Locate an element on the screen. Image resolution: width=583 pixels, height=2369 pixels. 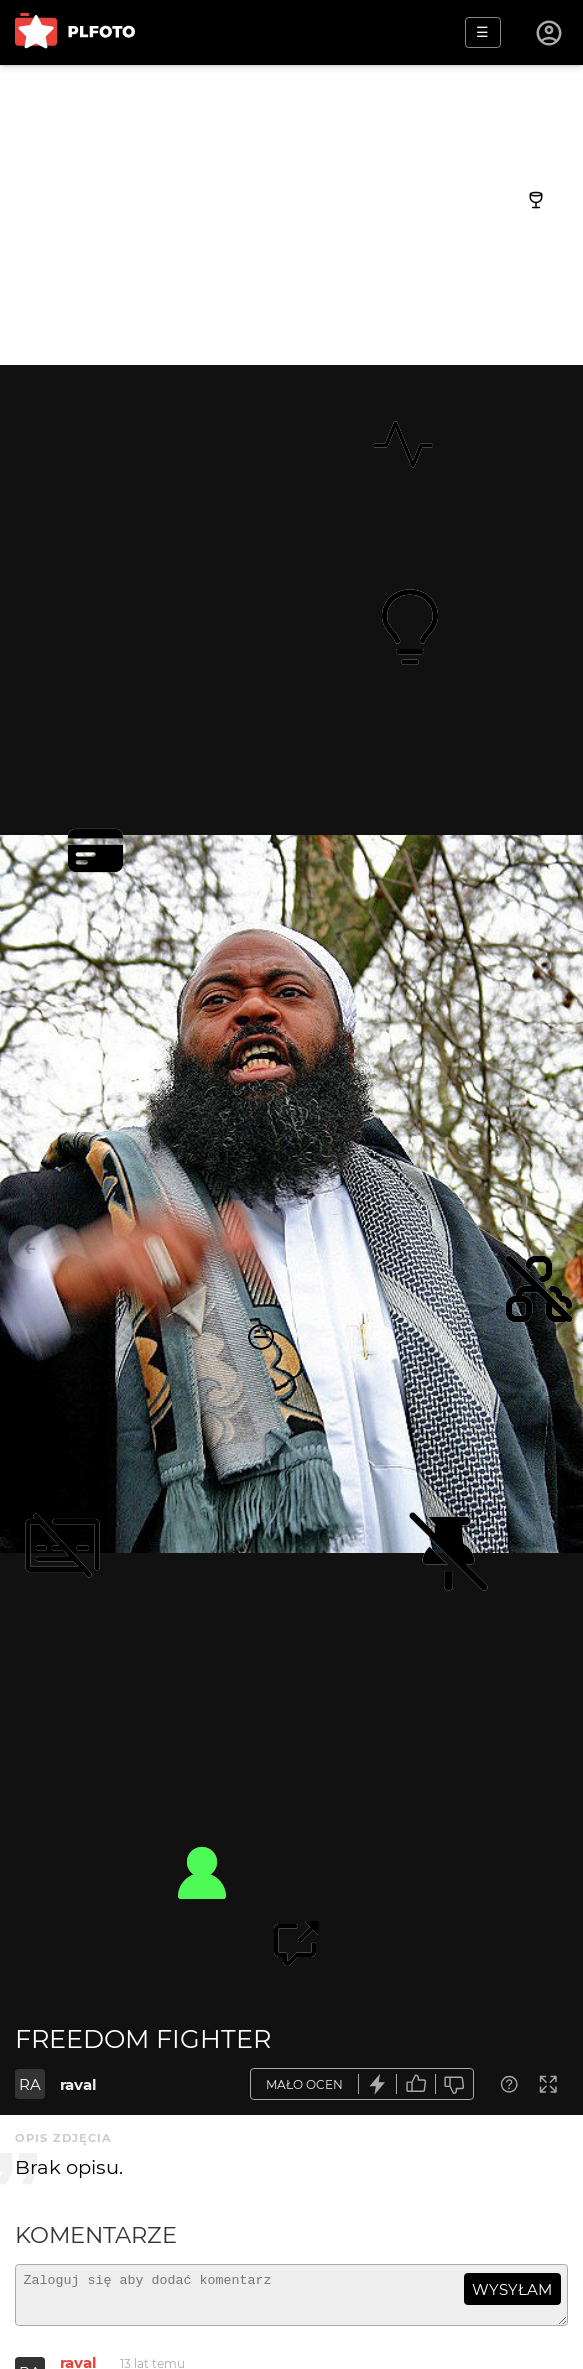
disable subtitles or closed captions is located at coordinates (62, 1545).